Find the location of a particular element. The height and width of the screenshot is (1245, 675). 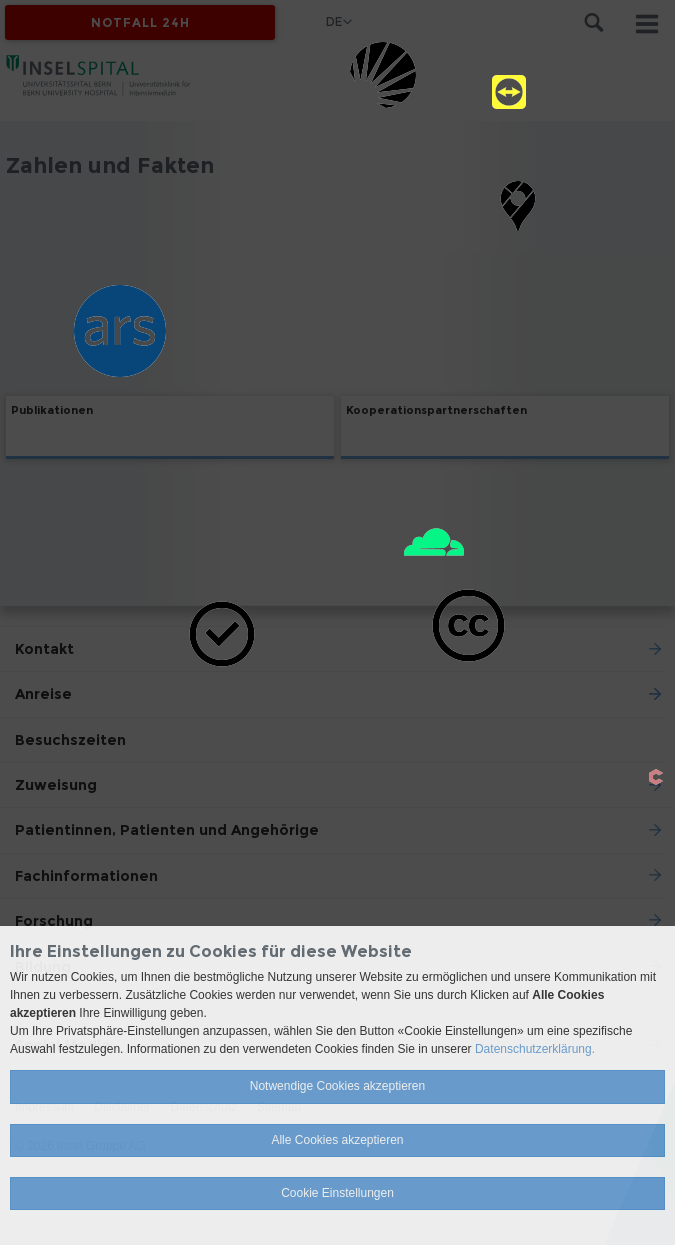

creative commons license indicator is located at coordinates (468, 625).